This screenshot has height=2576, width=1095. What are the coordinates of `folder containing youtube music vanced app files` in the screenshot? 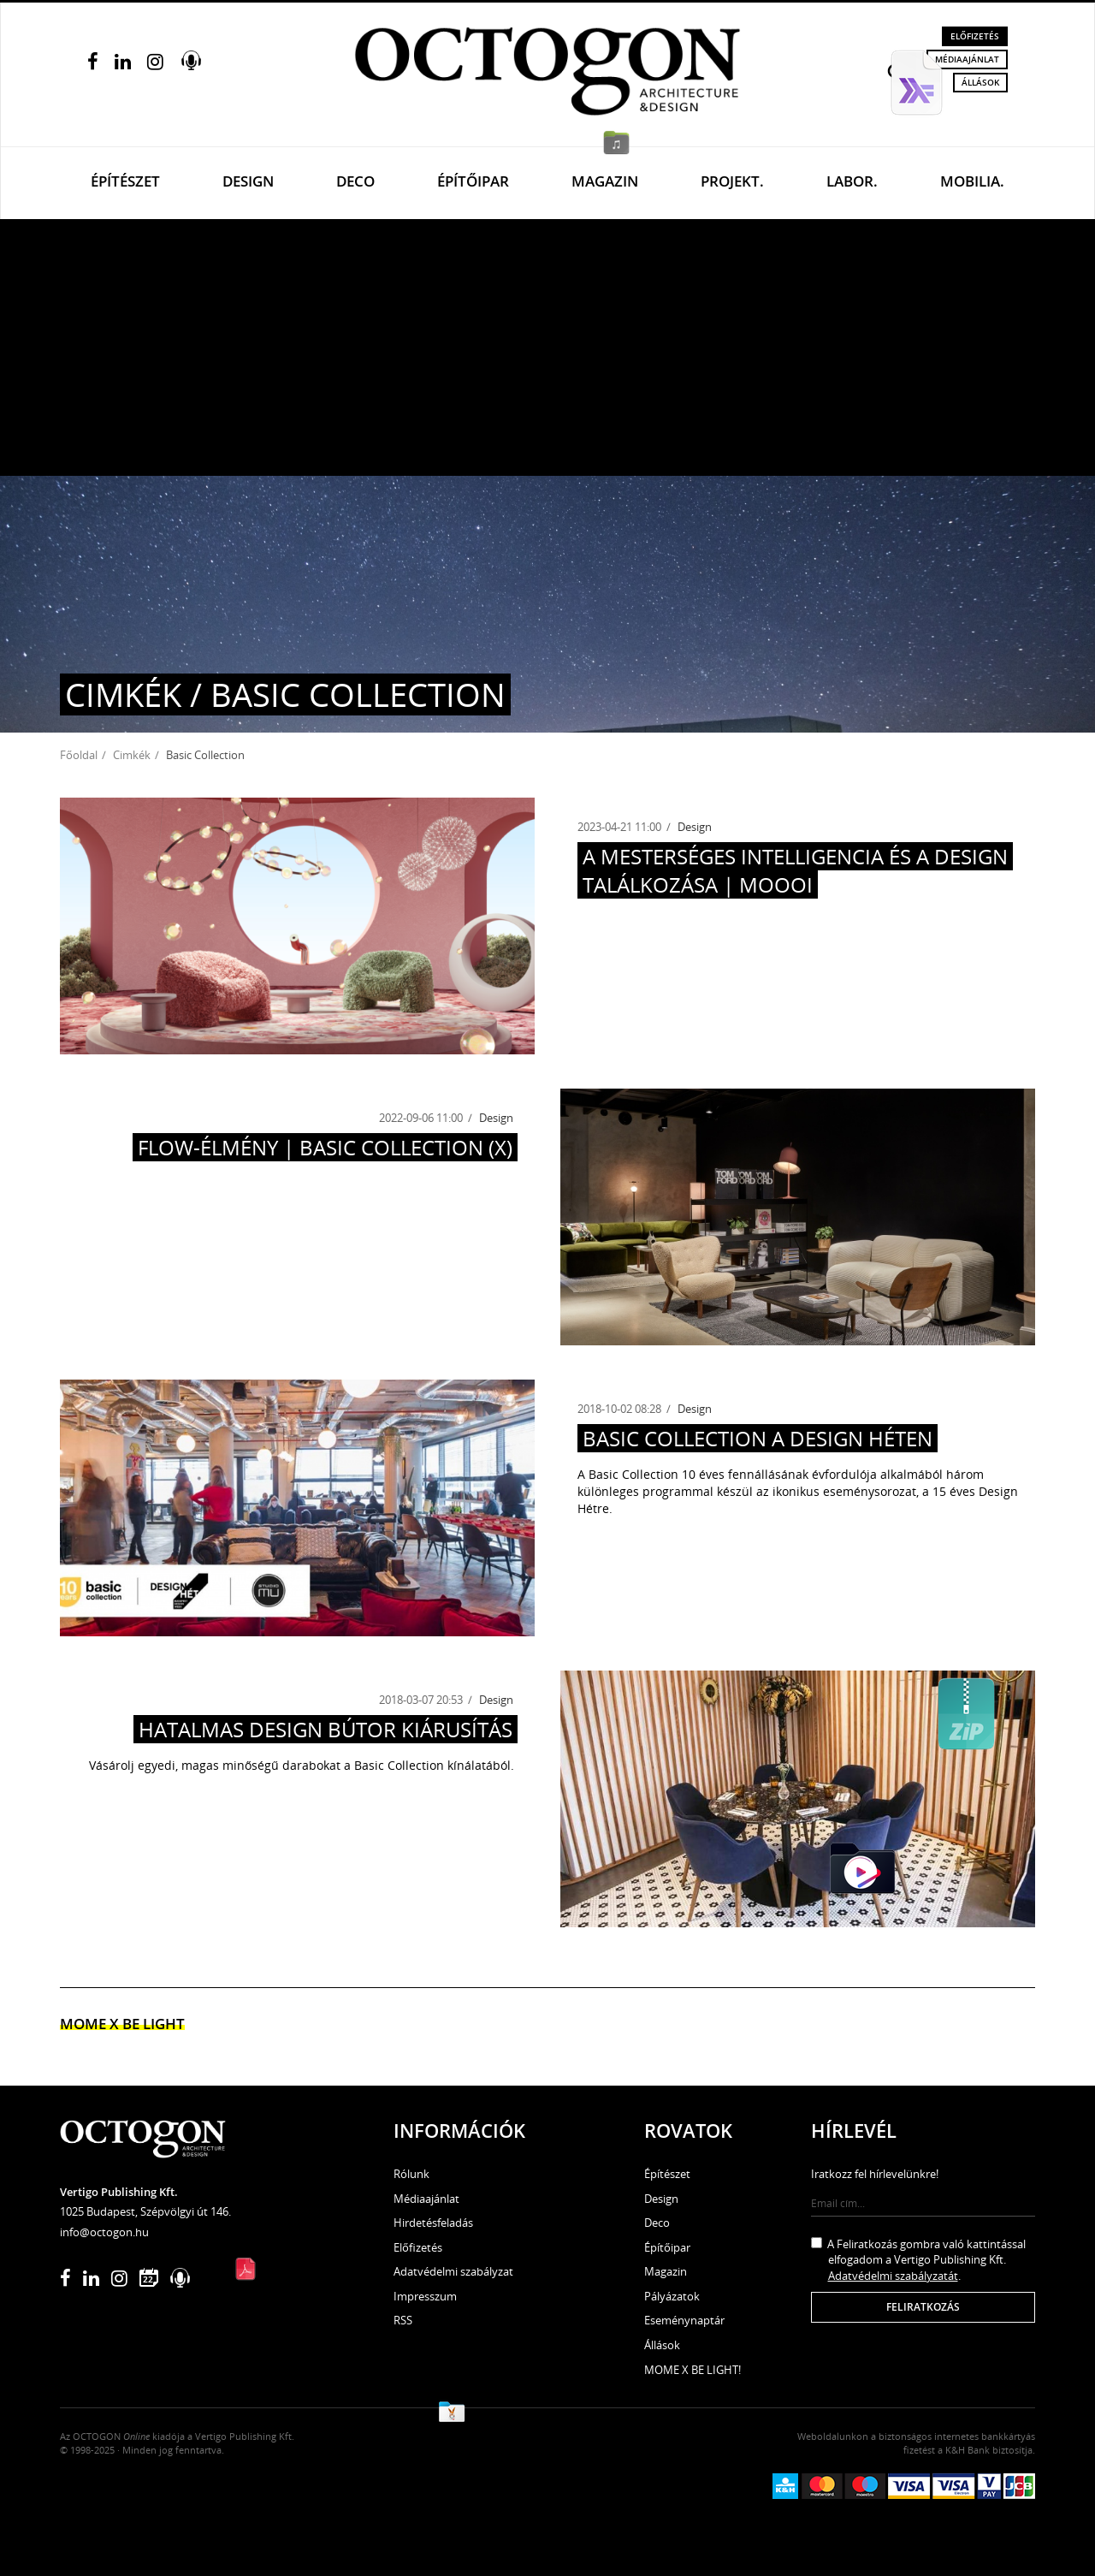 It's located at (862, 1870).